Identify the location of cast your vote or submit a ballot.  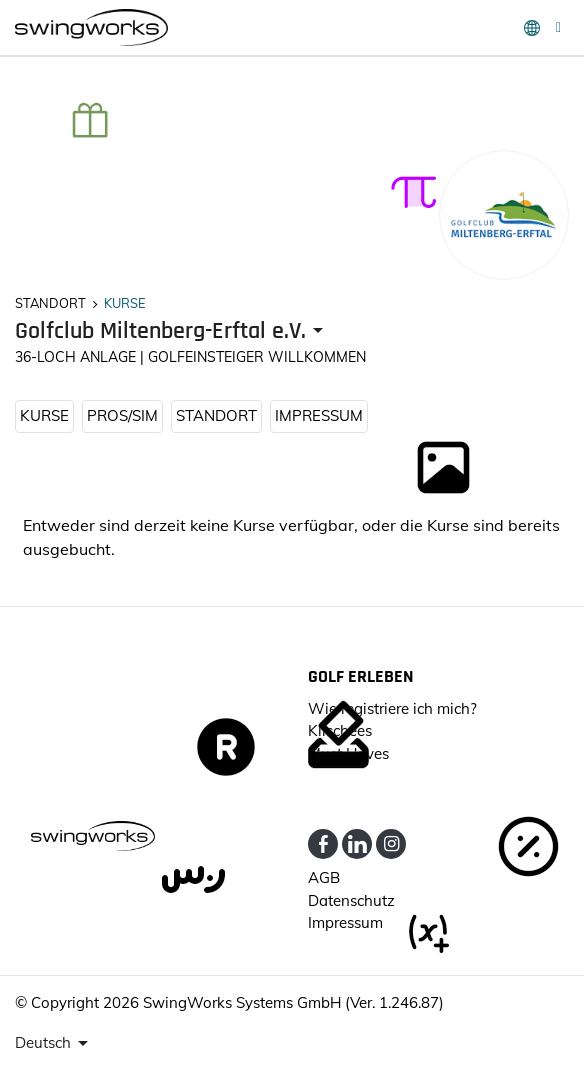
(338, 734).